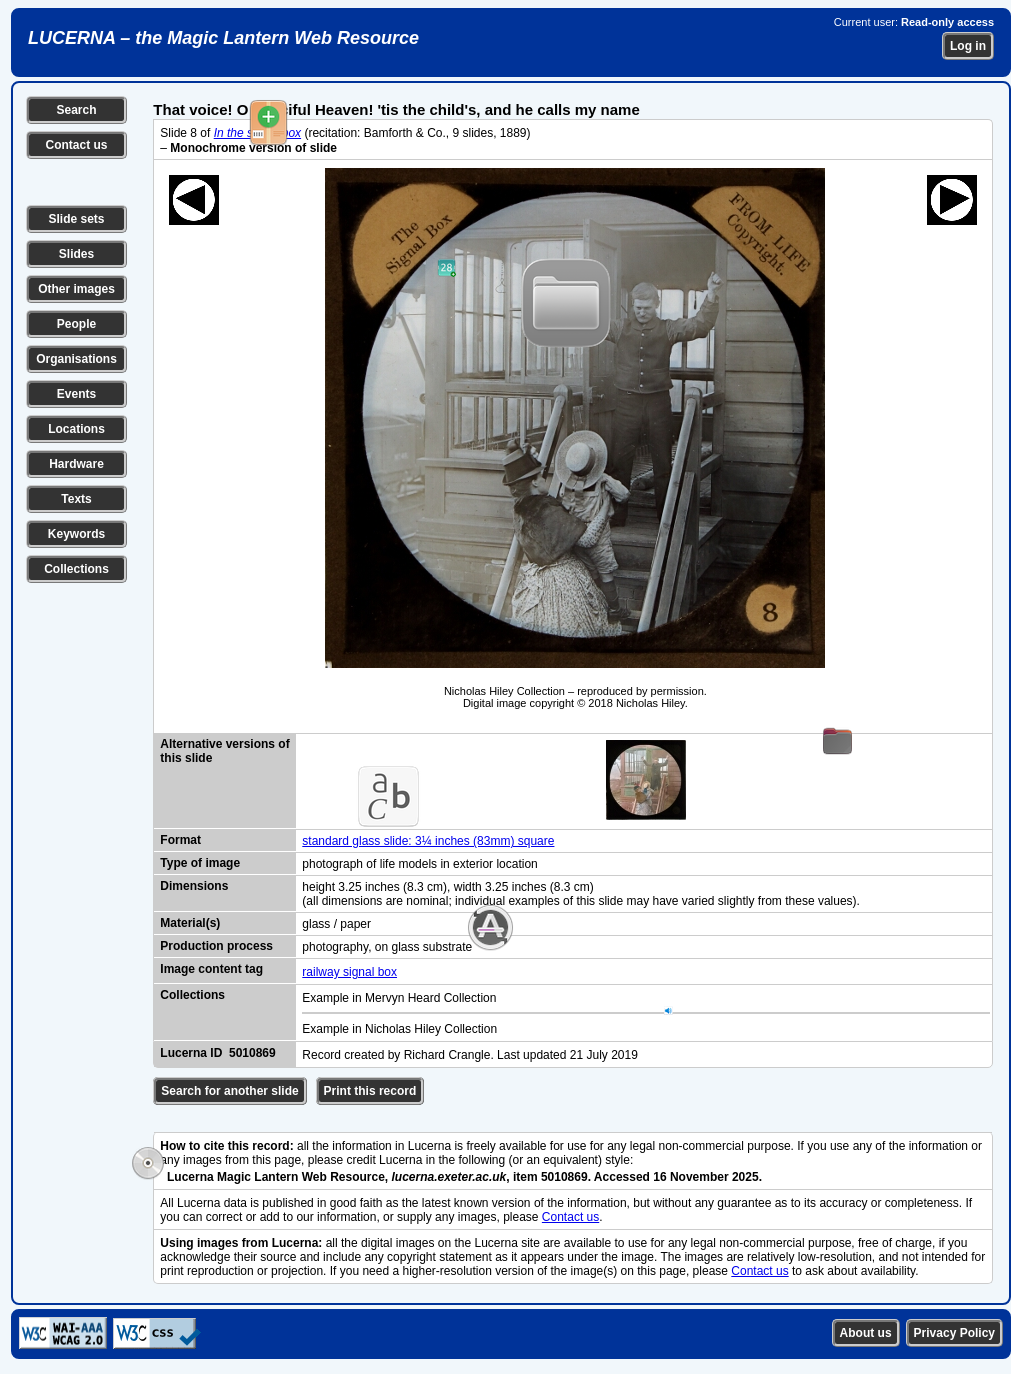 This screenshot has height=1374, width=1011. I want to click on open the software updater application, so click(490, 927).